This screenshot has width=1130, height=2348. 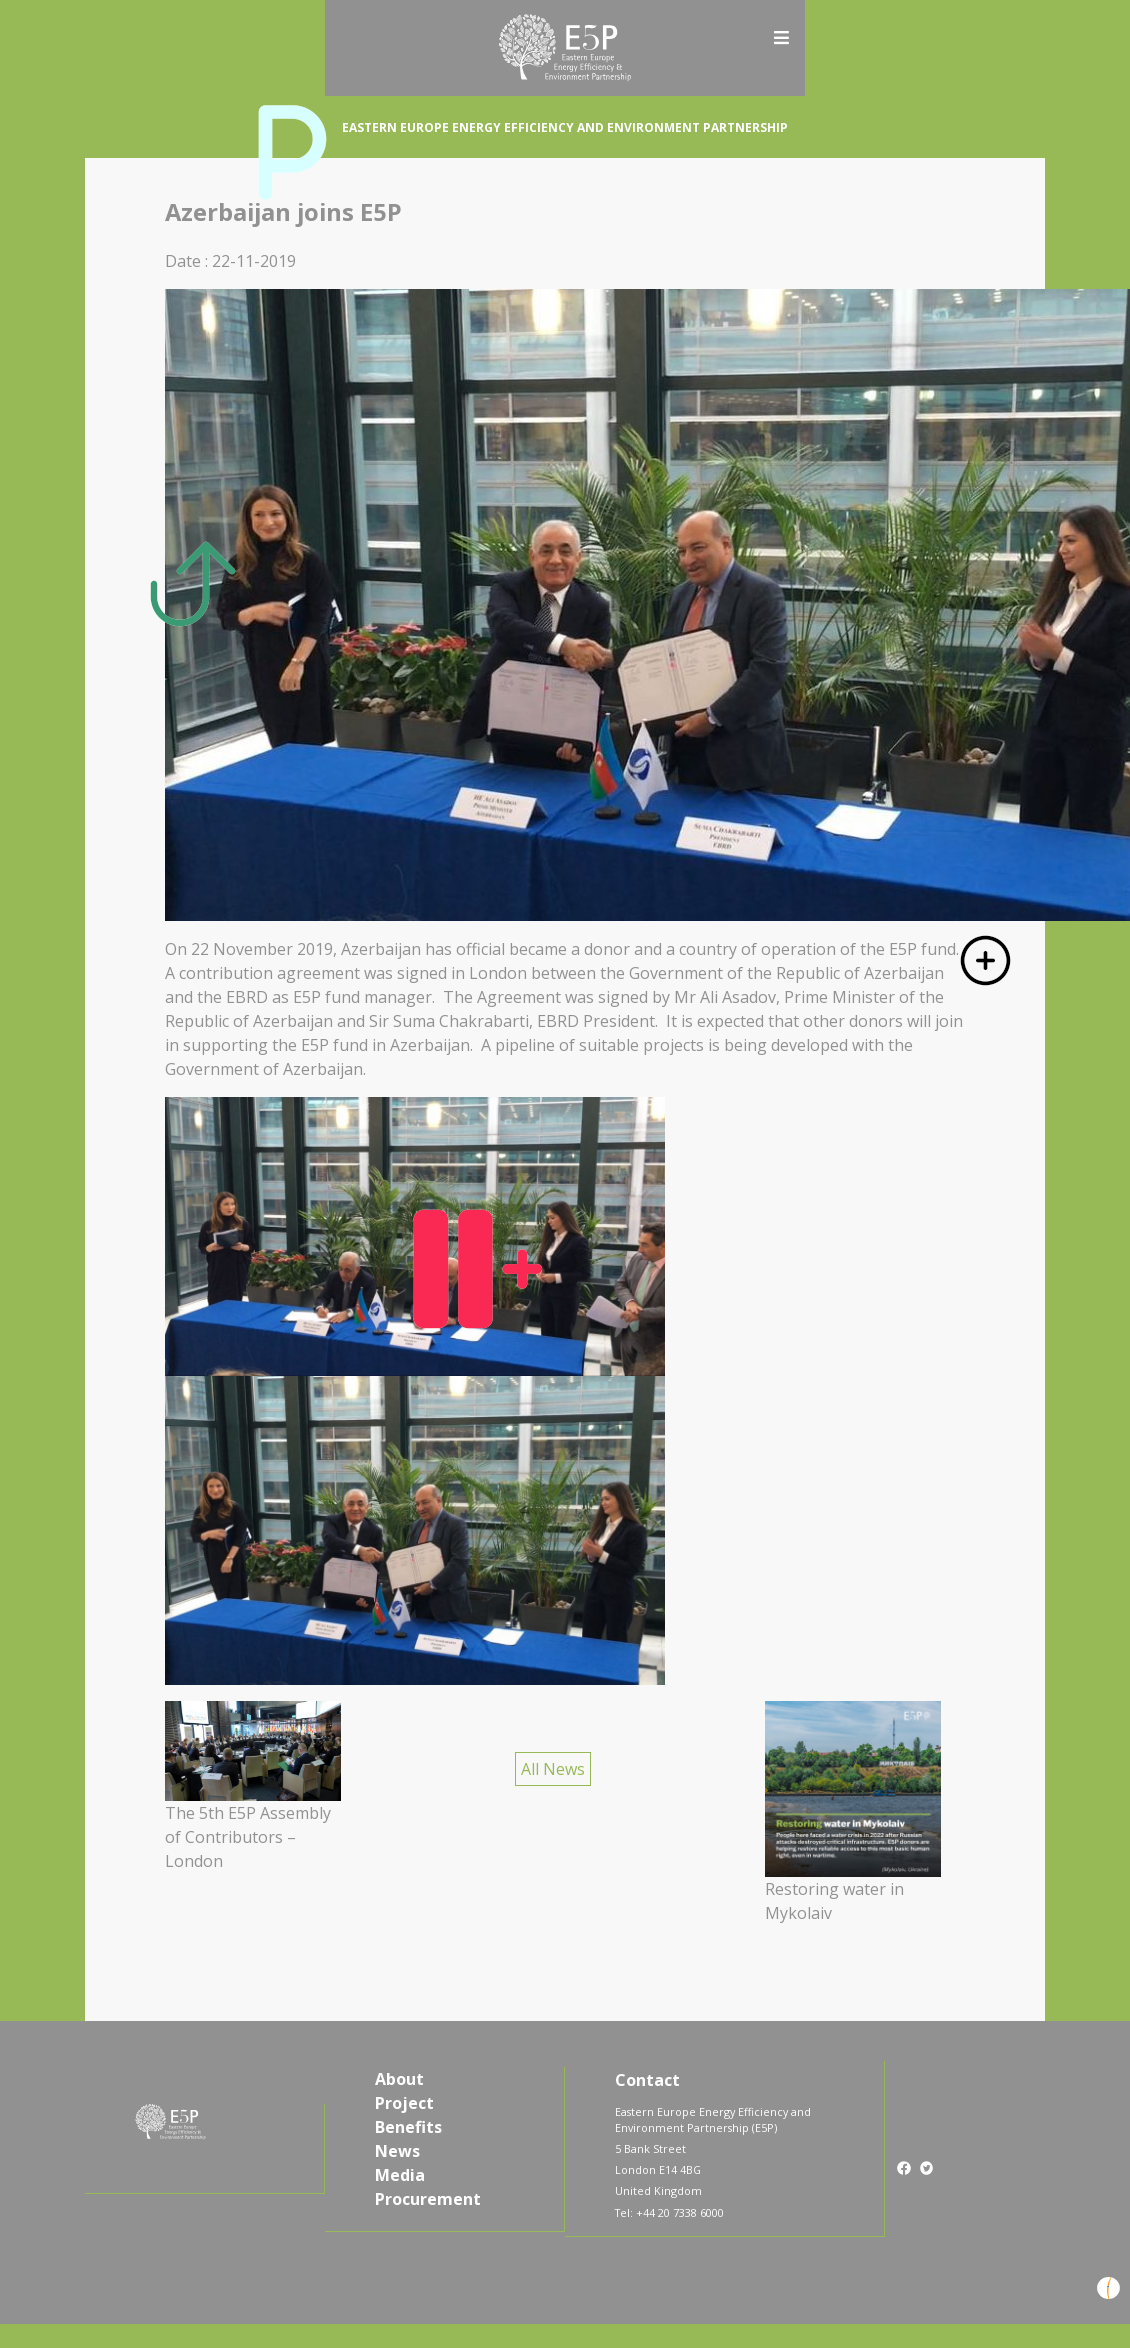 I want to click on add a new item, so click(x=985, y=960).